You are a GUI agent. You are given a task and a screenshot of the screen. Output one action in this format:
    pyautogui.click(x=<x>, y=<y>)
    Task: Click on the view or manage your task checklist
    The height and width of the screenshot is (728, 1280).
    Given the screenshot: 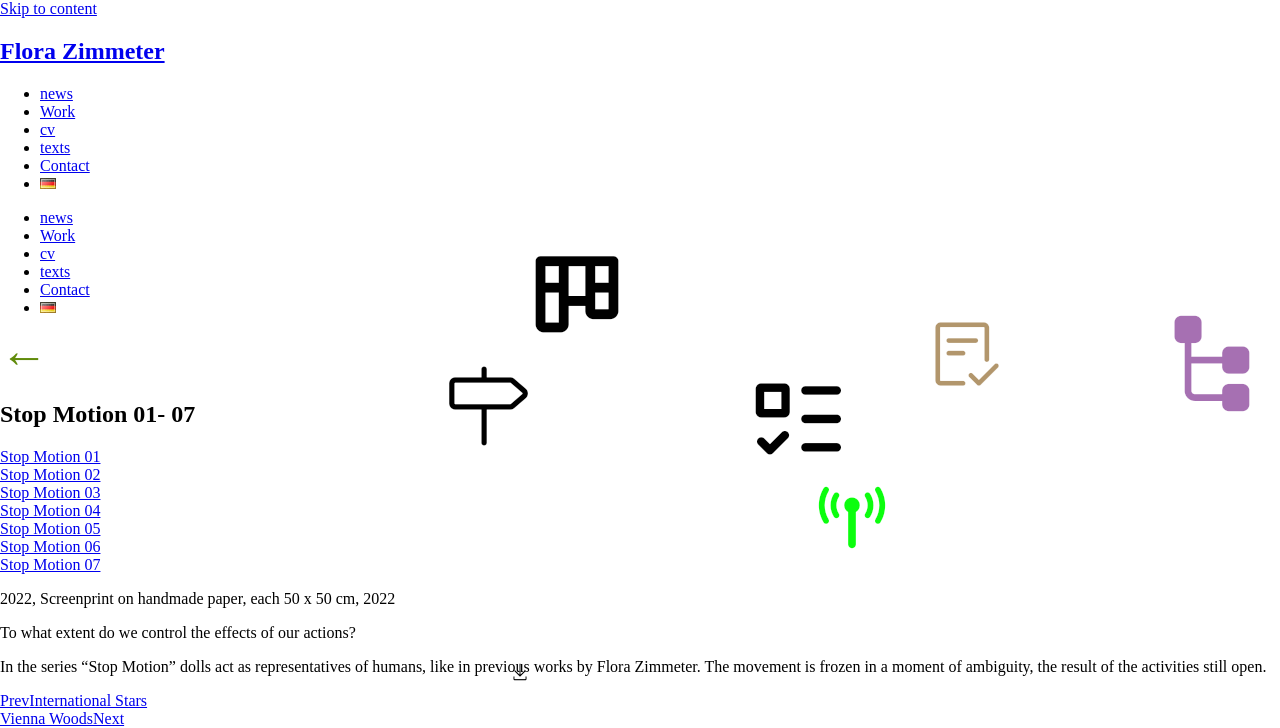 What is the action you would take?
    pyautogui.click(x=967, y=354)
    